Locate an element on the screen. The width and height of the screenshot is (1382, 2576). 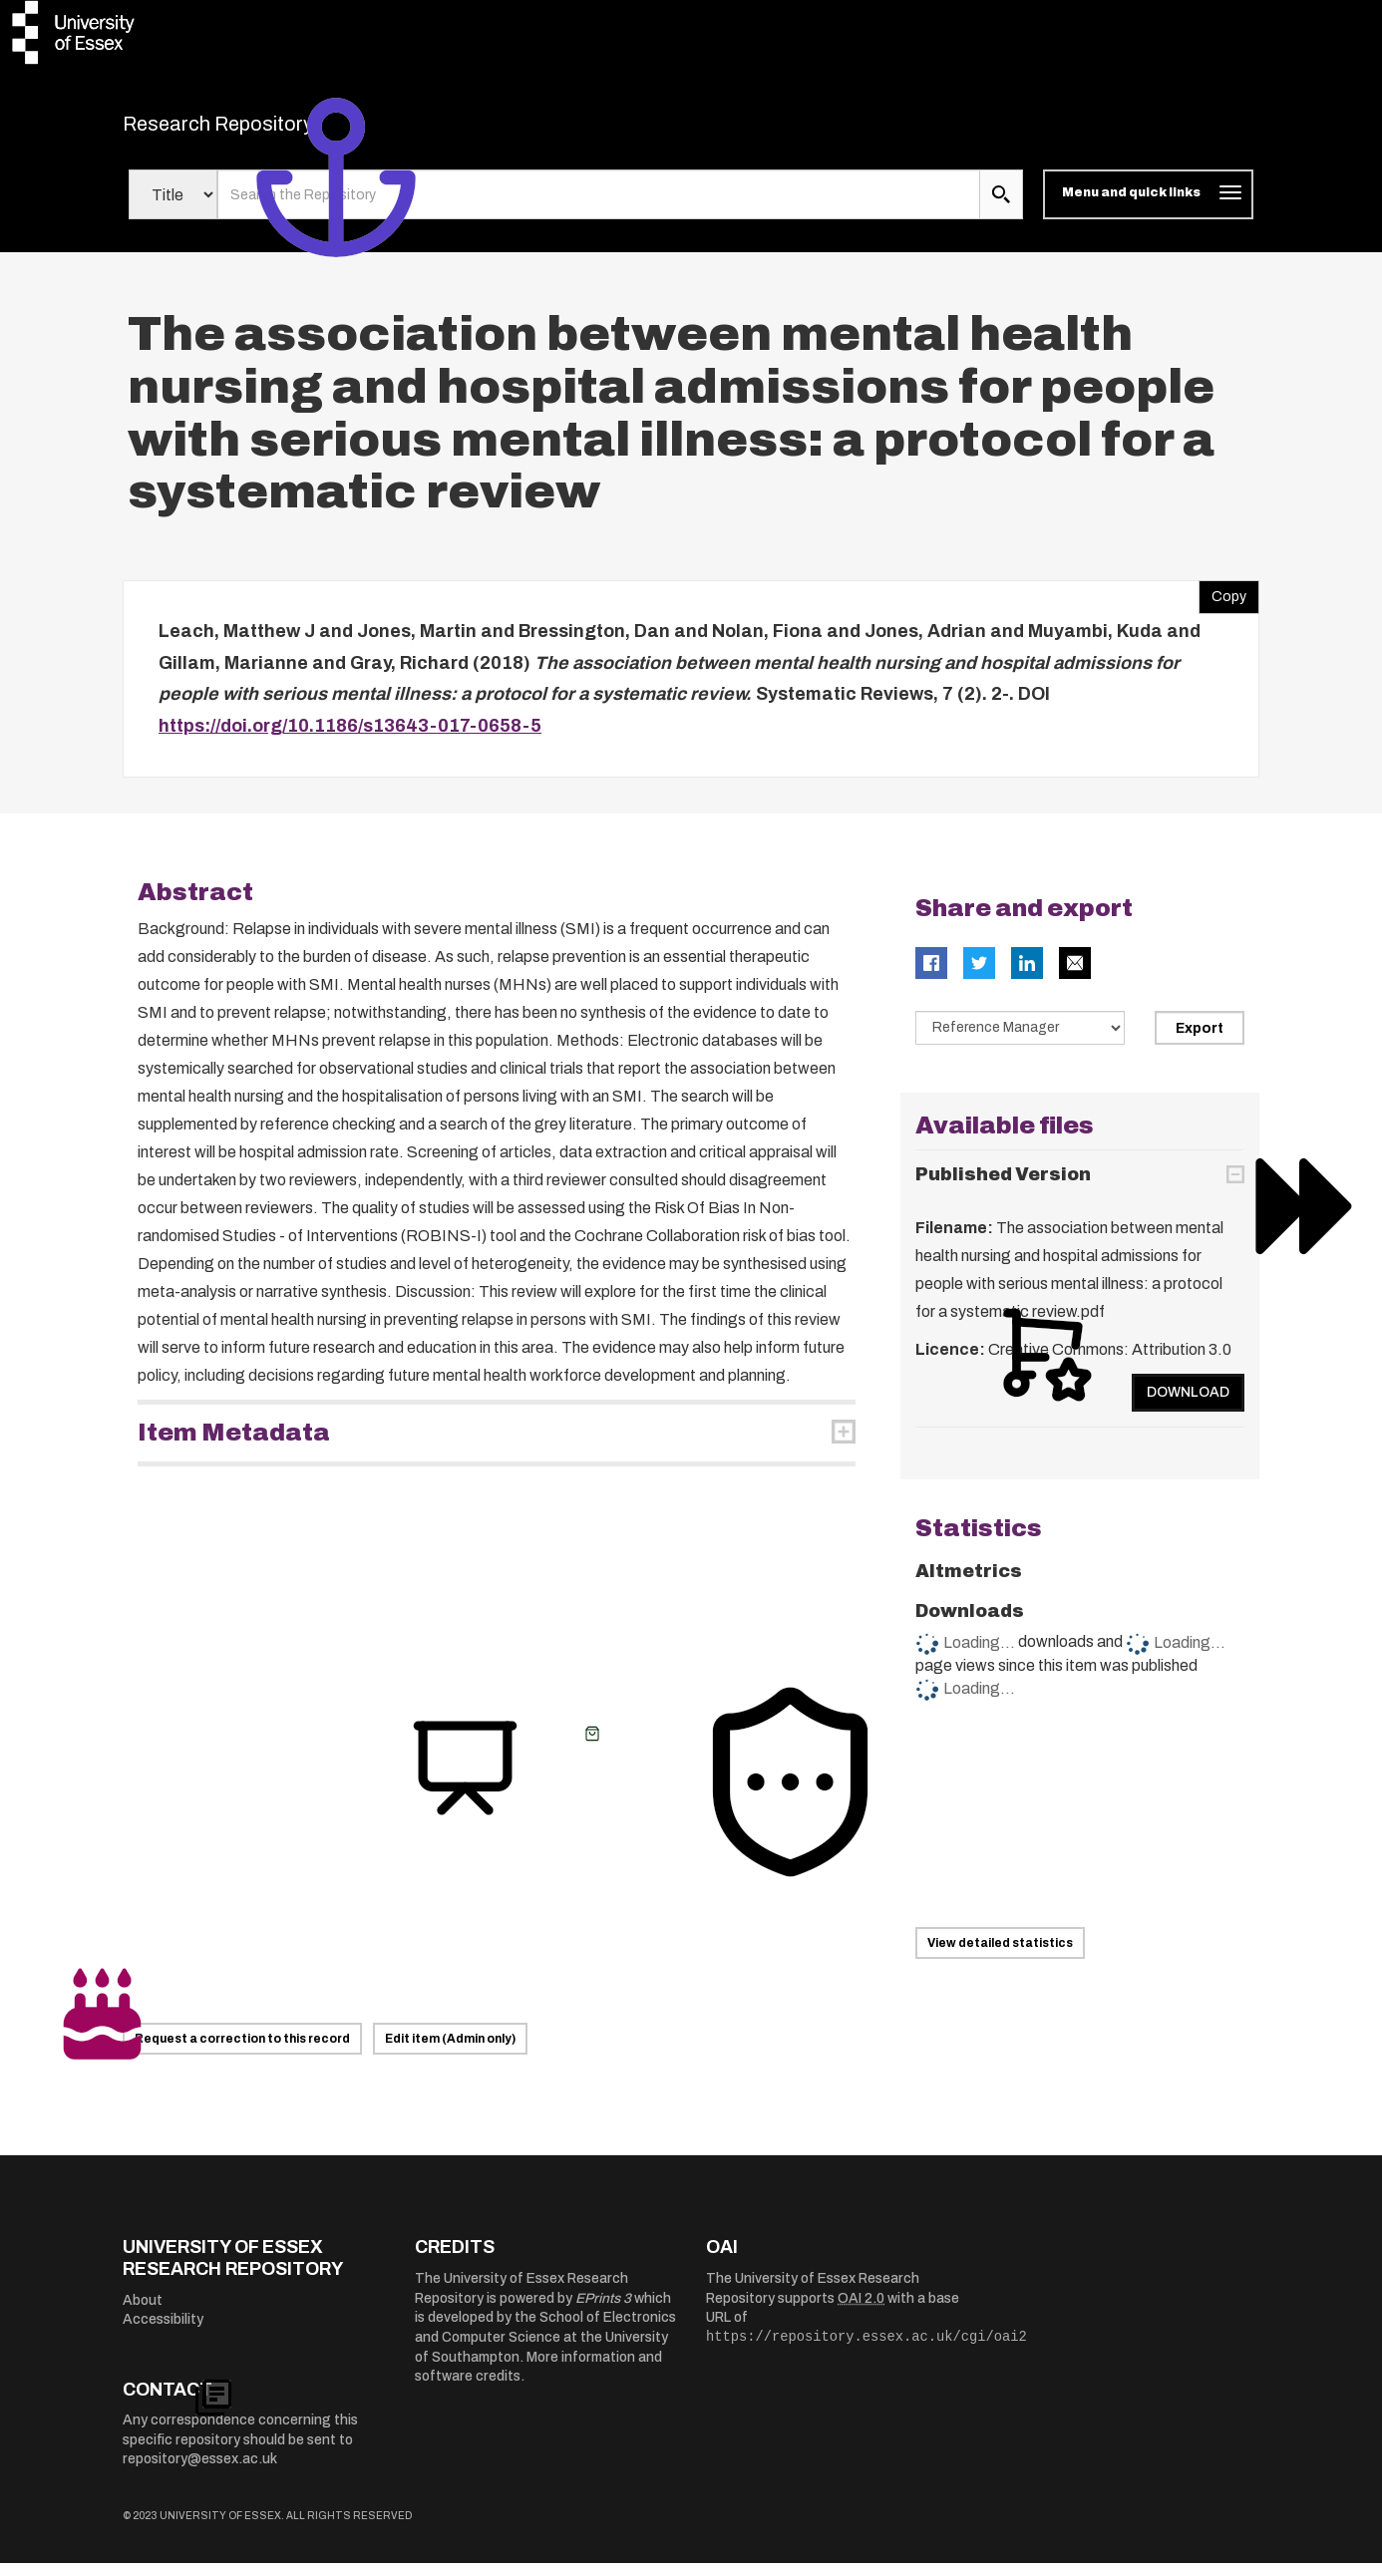
anchor content to a fixed position is located at coordinates (336, 177).